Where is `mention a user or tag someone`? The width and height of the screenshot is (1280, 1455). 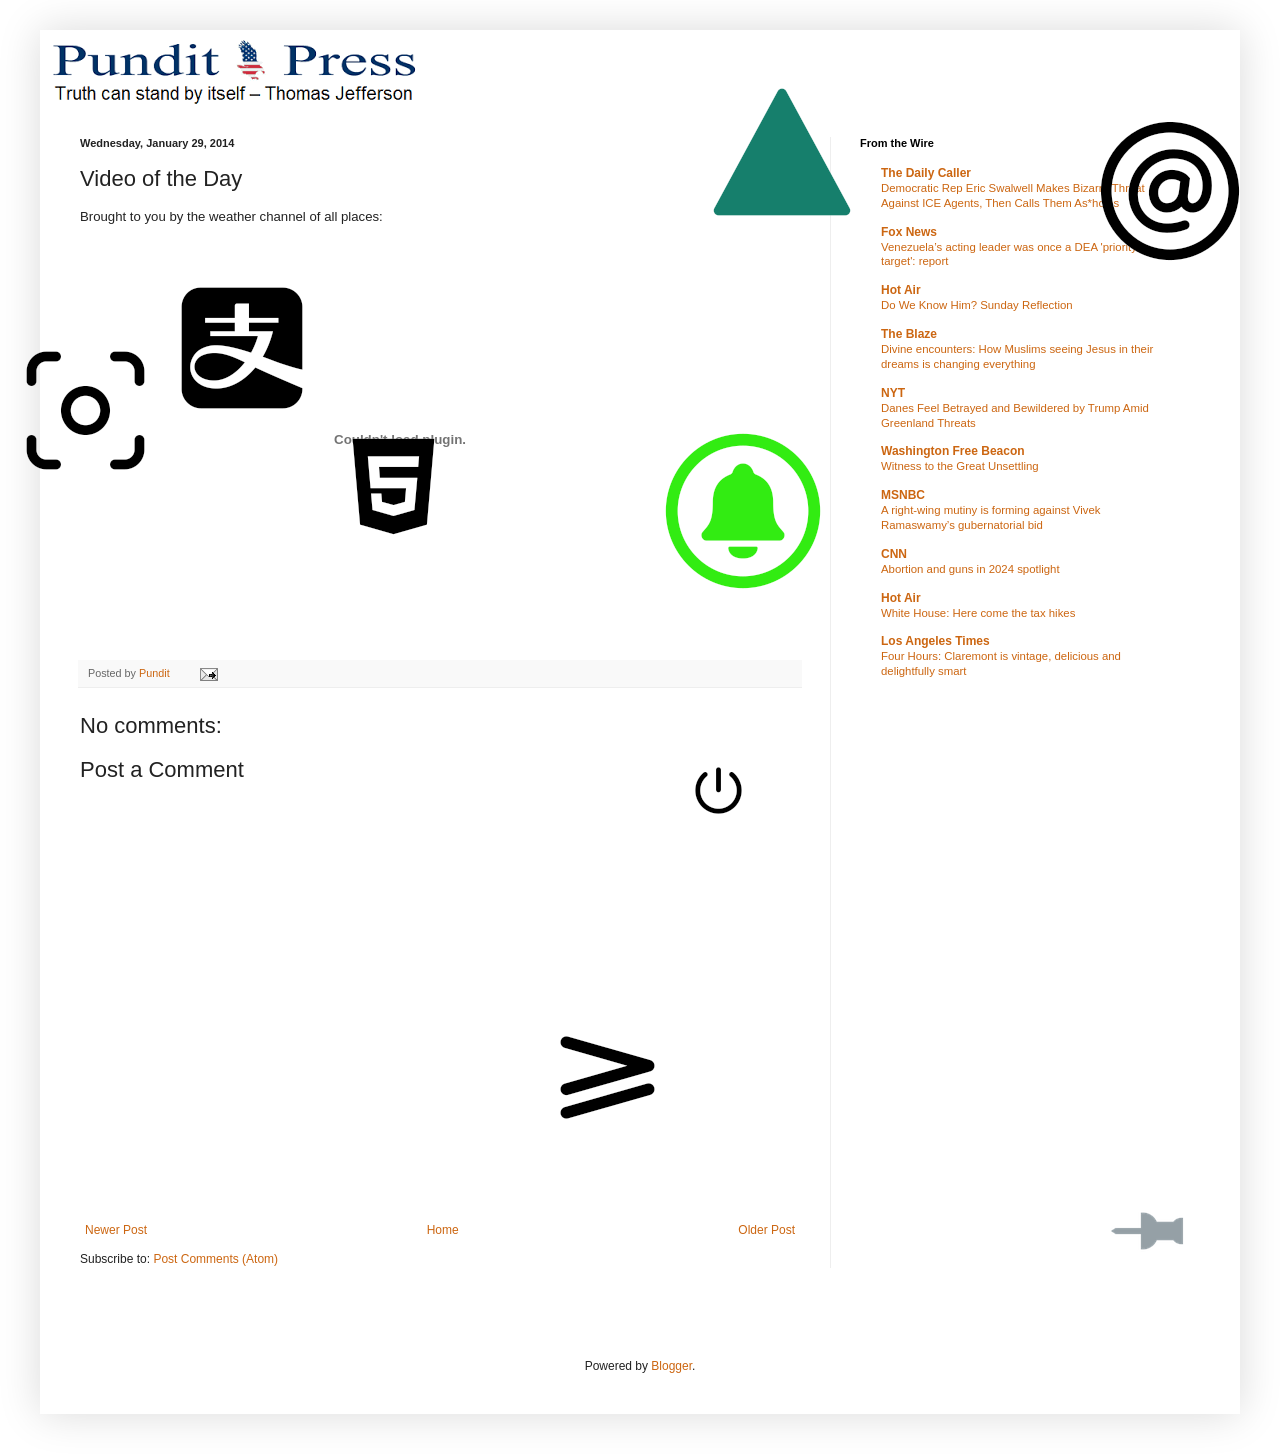
mention a user or tag someone is located at coordinates (1170, 191).